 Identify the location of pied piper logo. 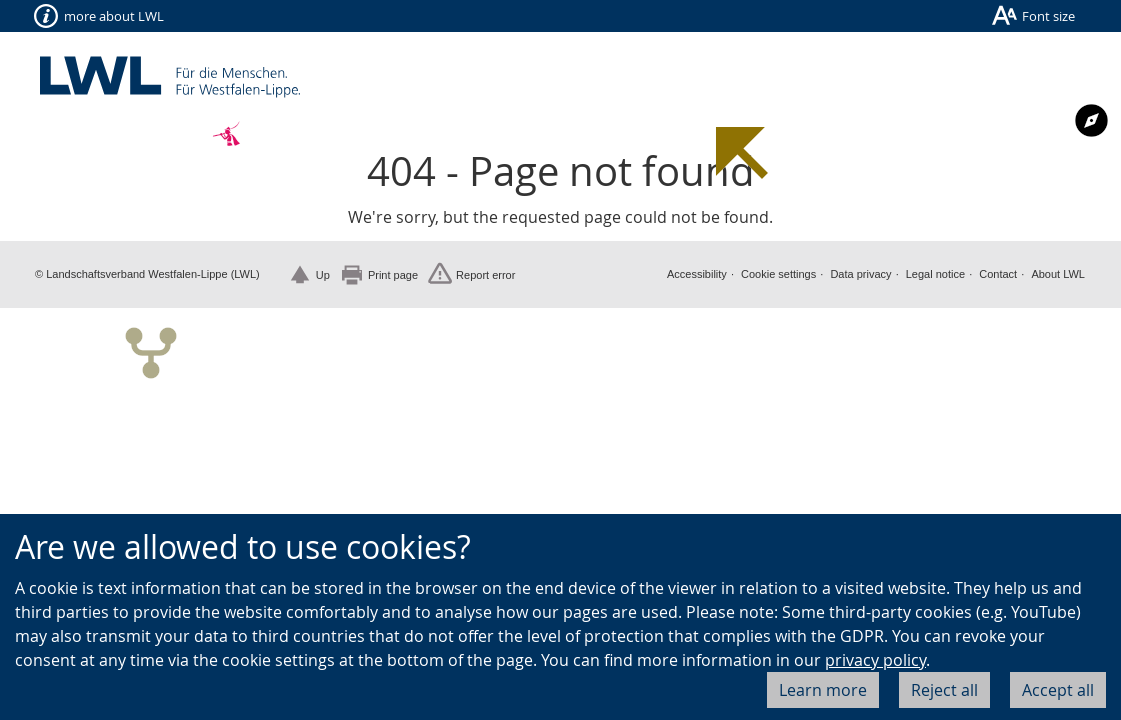
(226, 133).